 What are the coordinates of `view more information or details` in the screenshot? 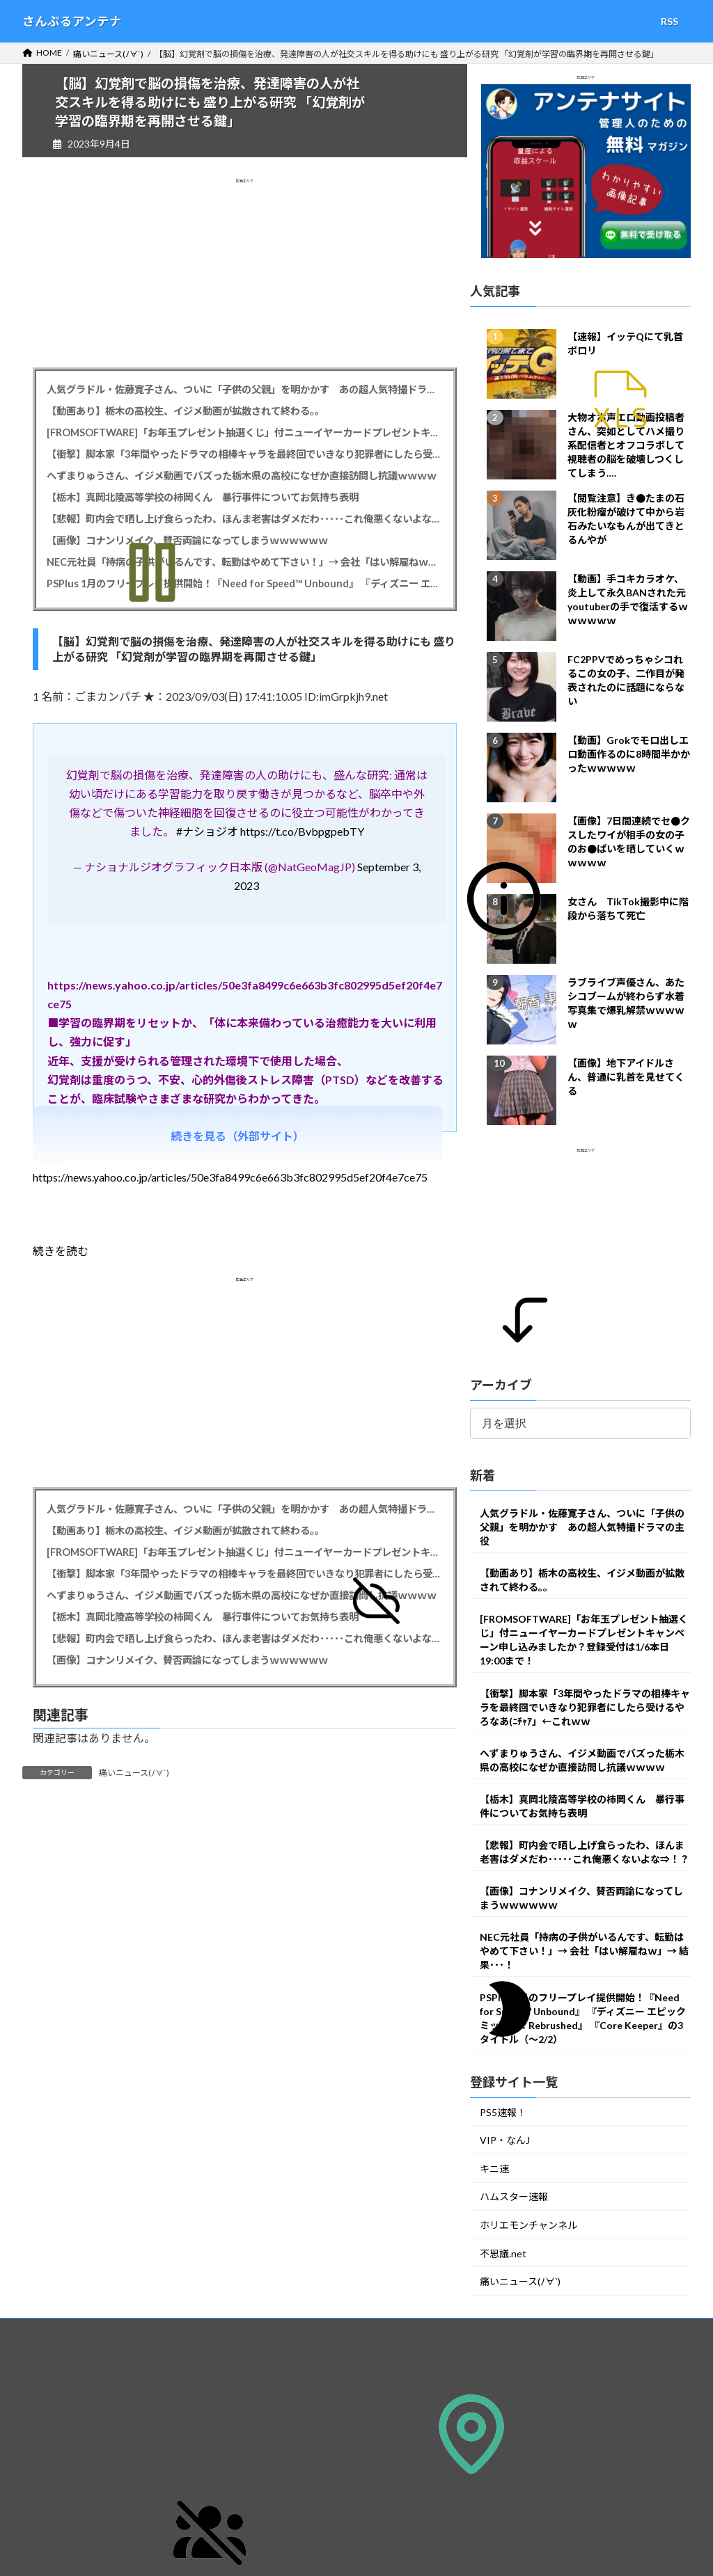 It's located at (503, 898).